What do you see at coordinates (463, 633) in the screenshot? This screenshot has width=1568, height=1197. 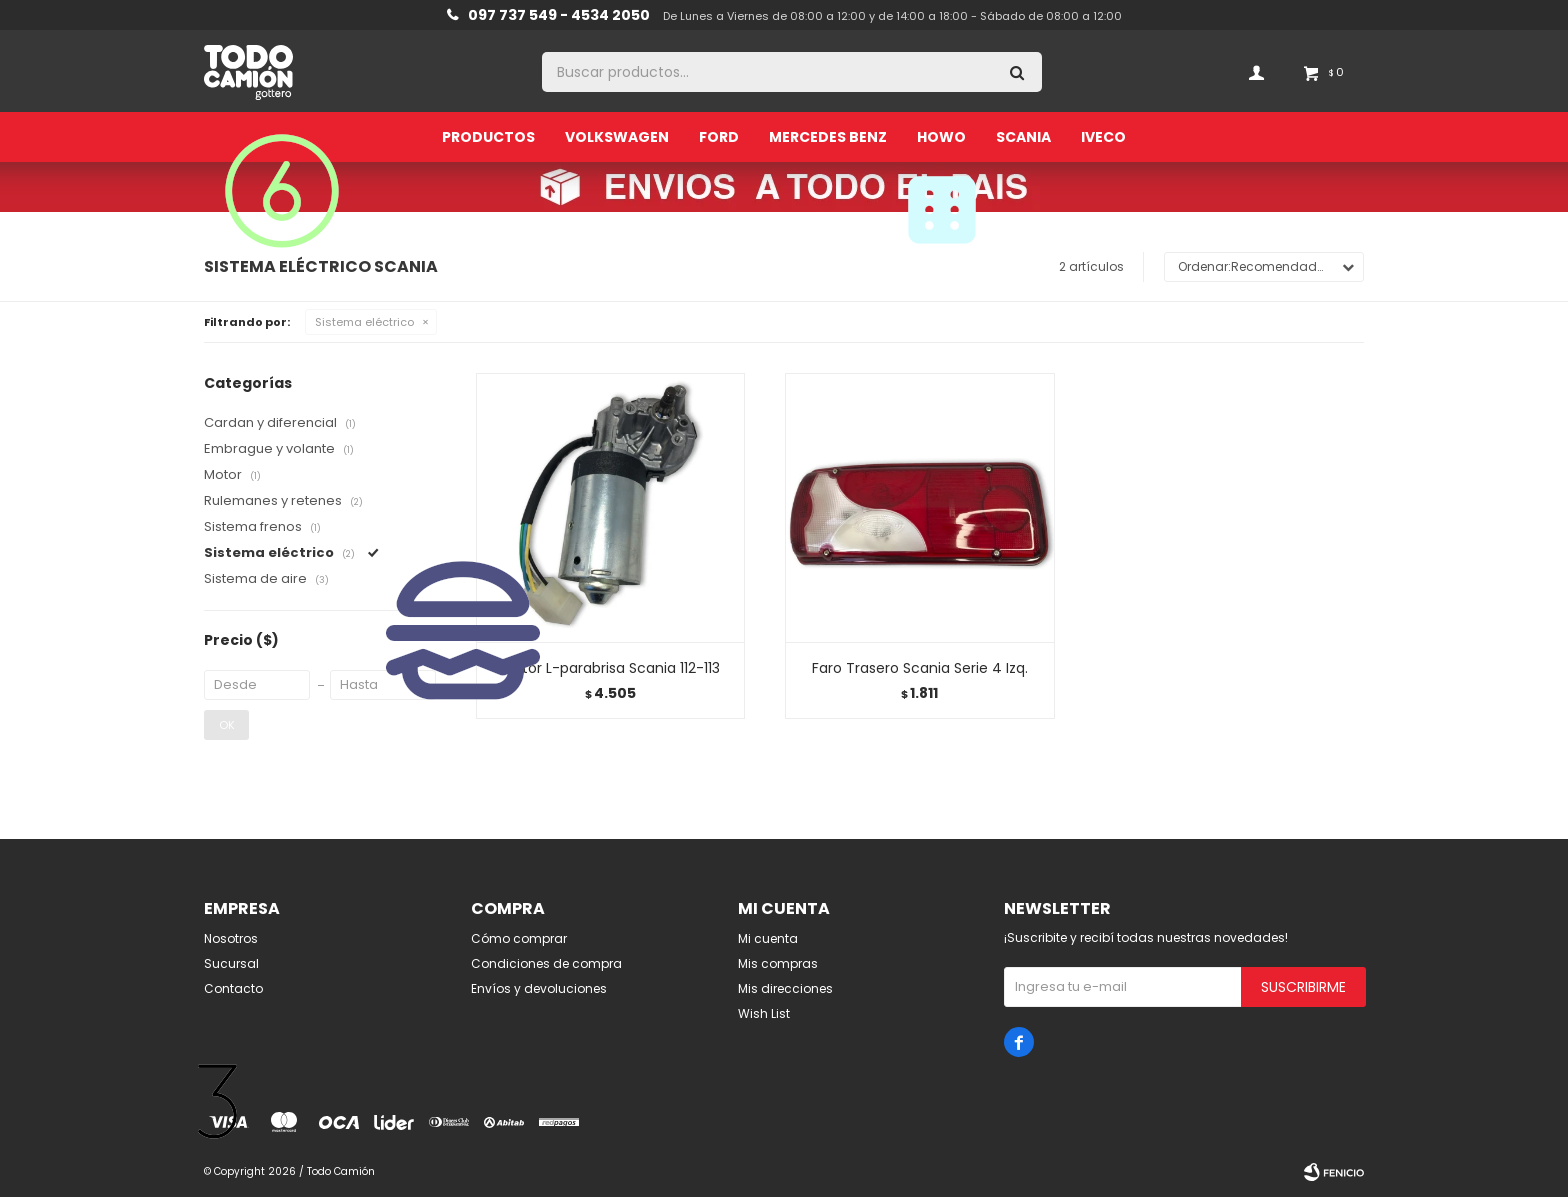 I see `access food or restaurant options` at bounding box center [463, 633].